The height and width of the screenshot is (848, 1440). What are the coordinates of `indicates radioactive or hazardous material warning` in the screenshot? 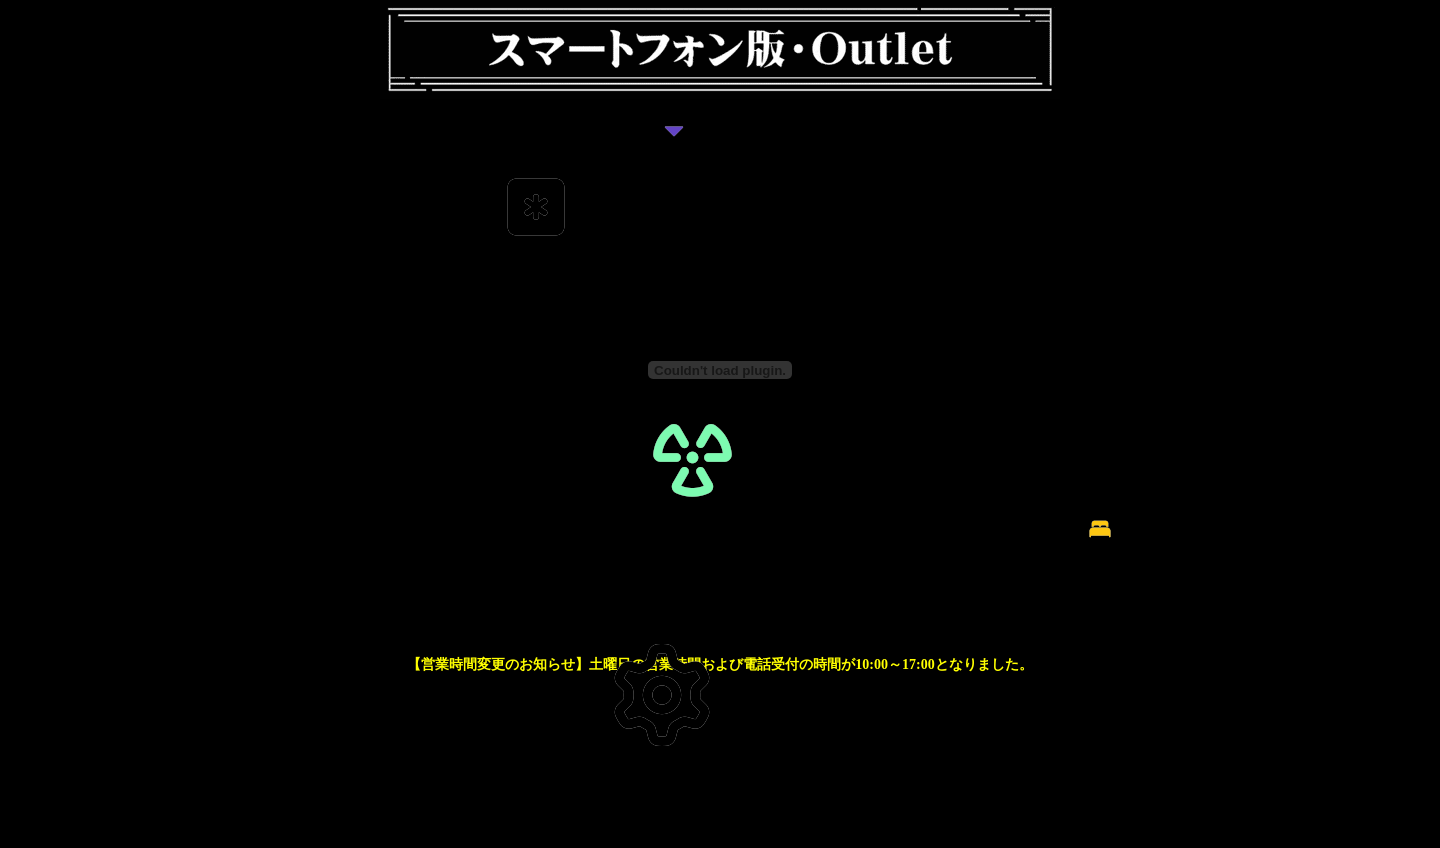 It's located at (692, 457).